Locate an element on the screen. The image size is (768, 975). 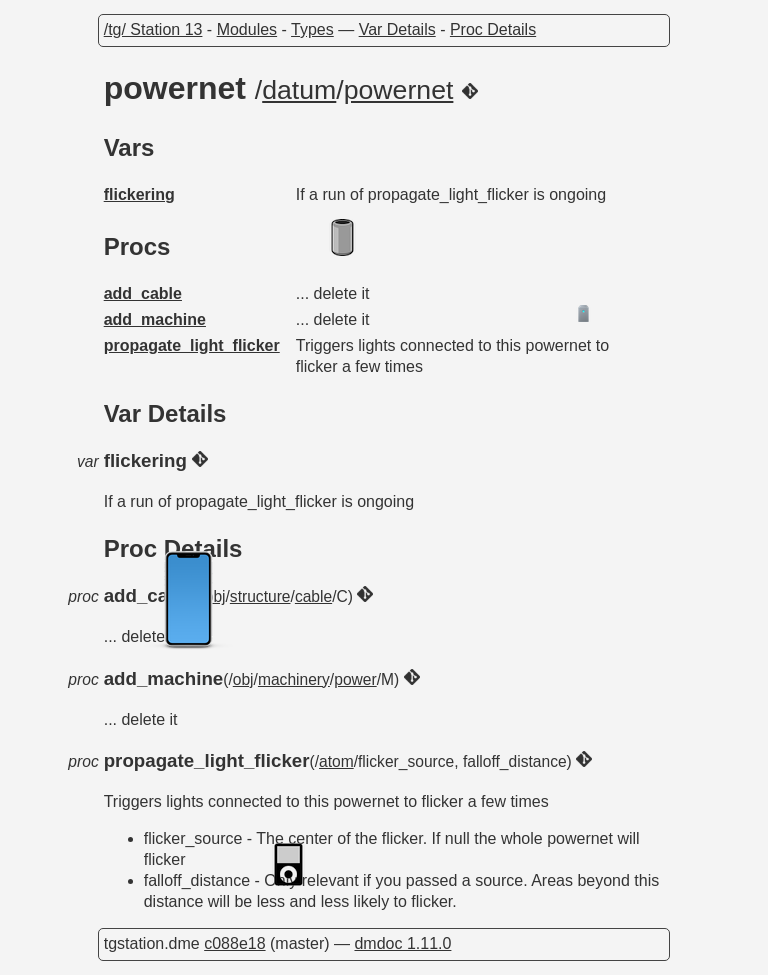
access connected iPod Classic device is located at coordinates (288, 864).